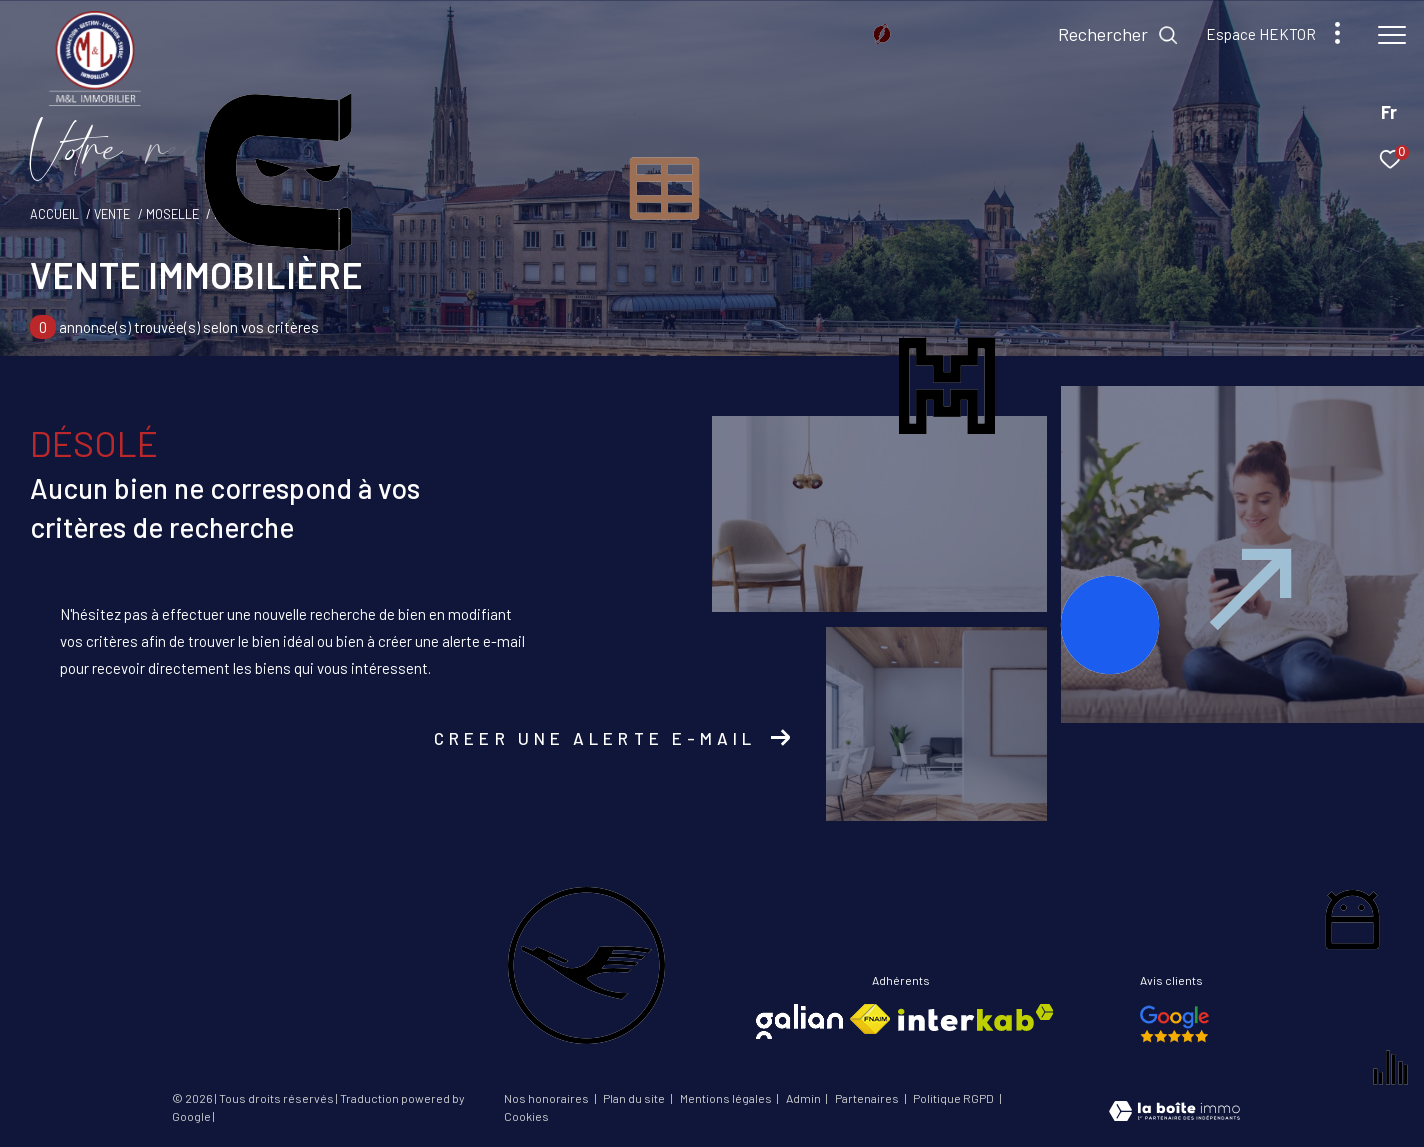 The image size is (1424, 1147). Describe the element at coordinates (1110, 625) in the screenshot. I see `unselected radio button or toggle option` at that location.